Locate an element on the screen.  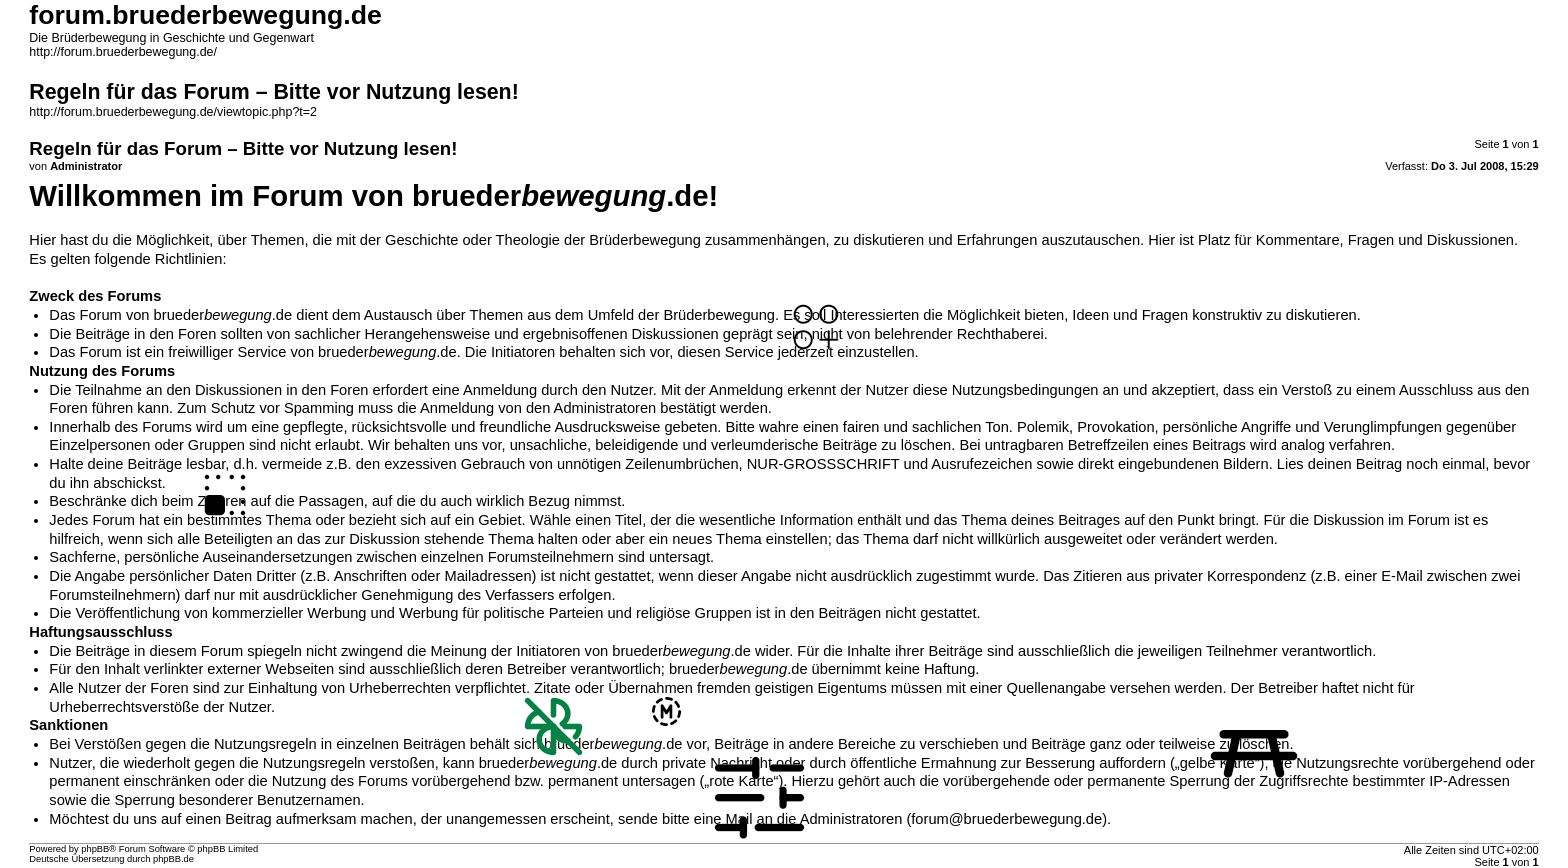
add a new item to a collection is located at coordinates (816, 327).